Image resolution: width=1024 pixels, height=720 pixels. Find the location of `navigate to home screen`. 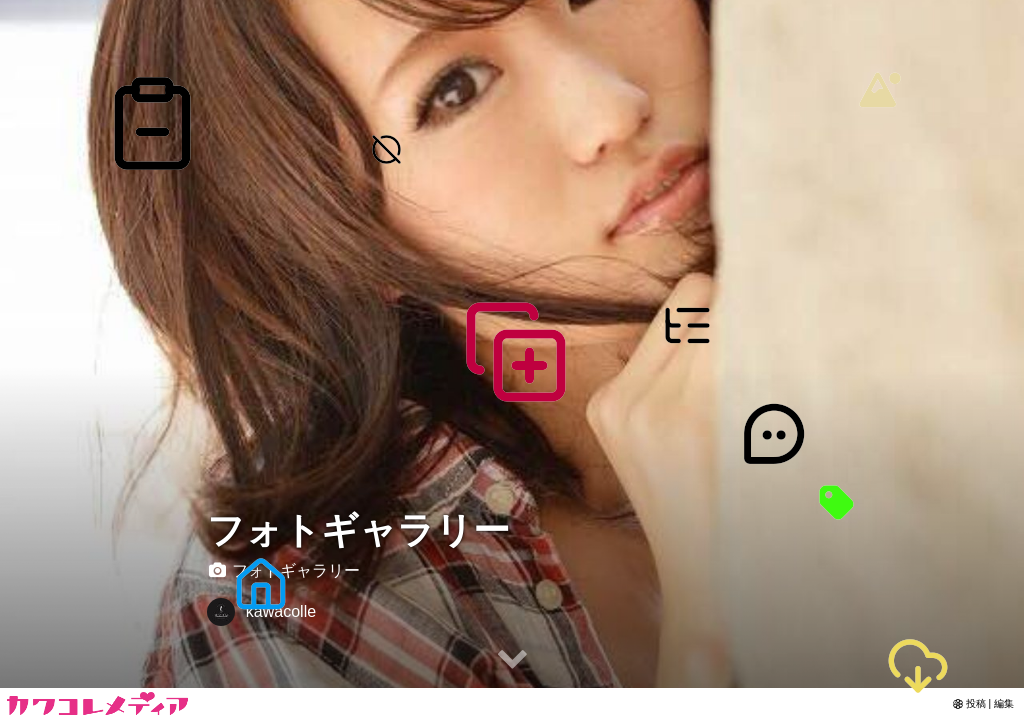

navigate to home screen is located at coordinates (261, 585).